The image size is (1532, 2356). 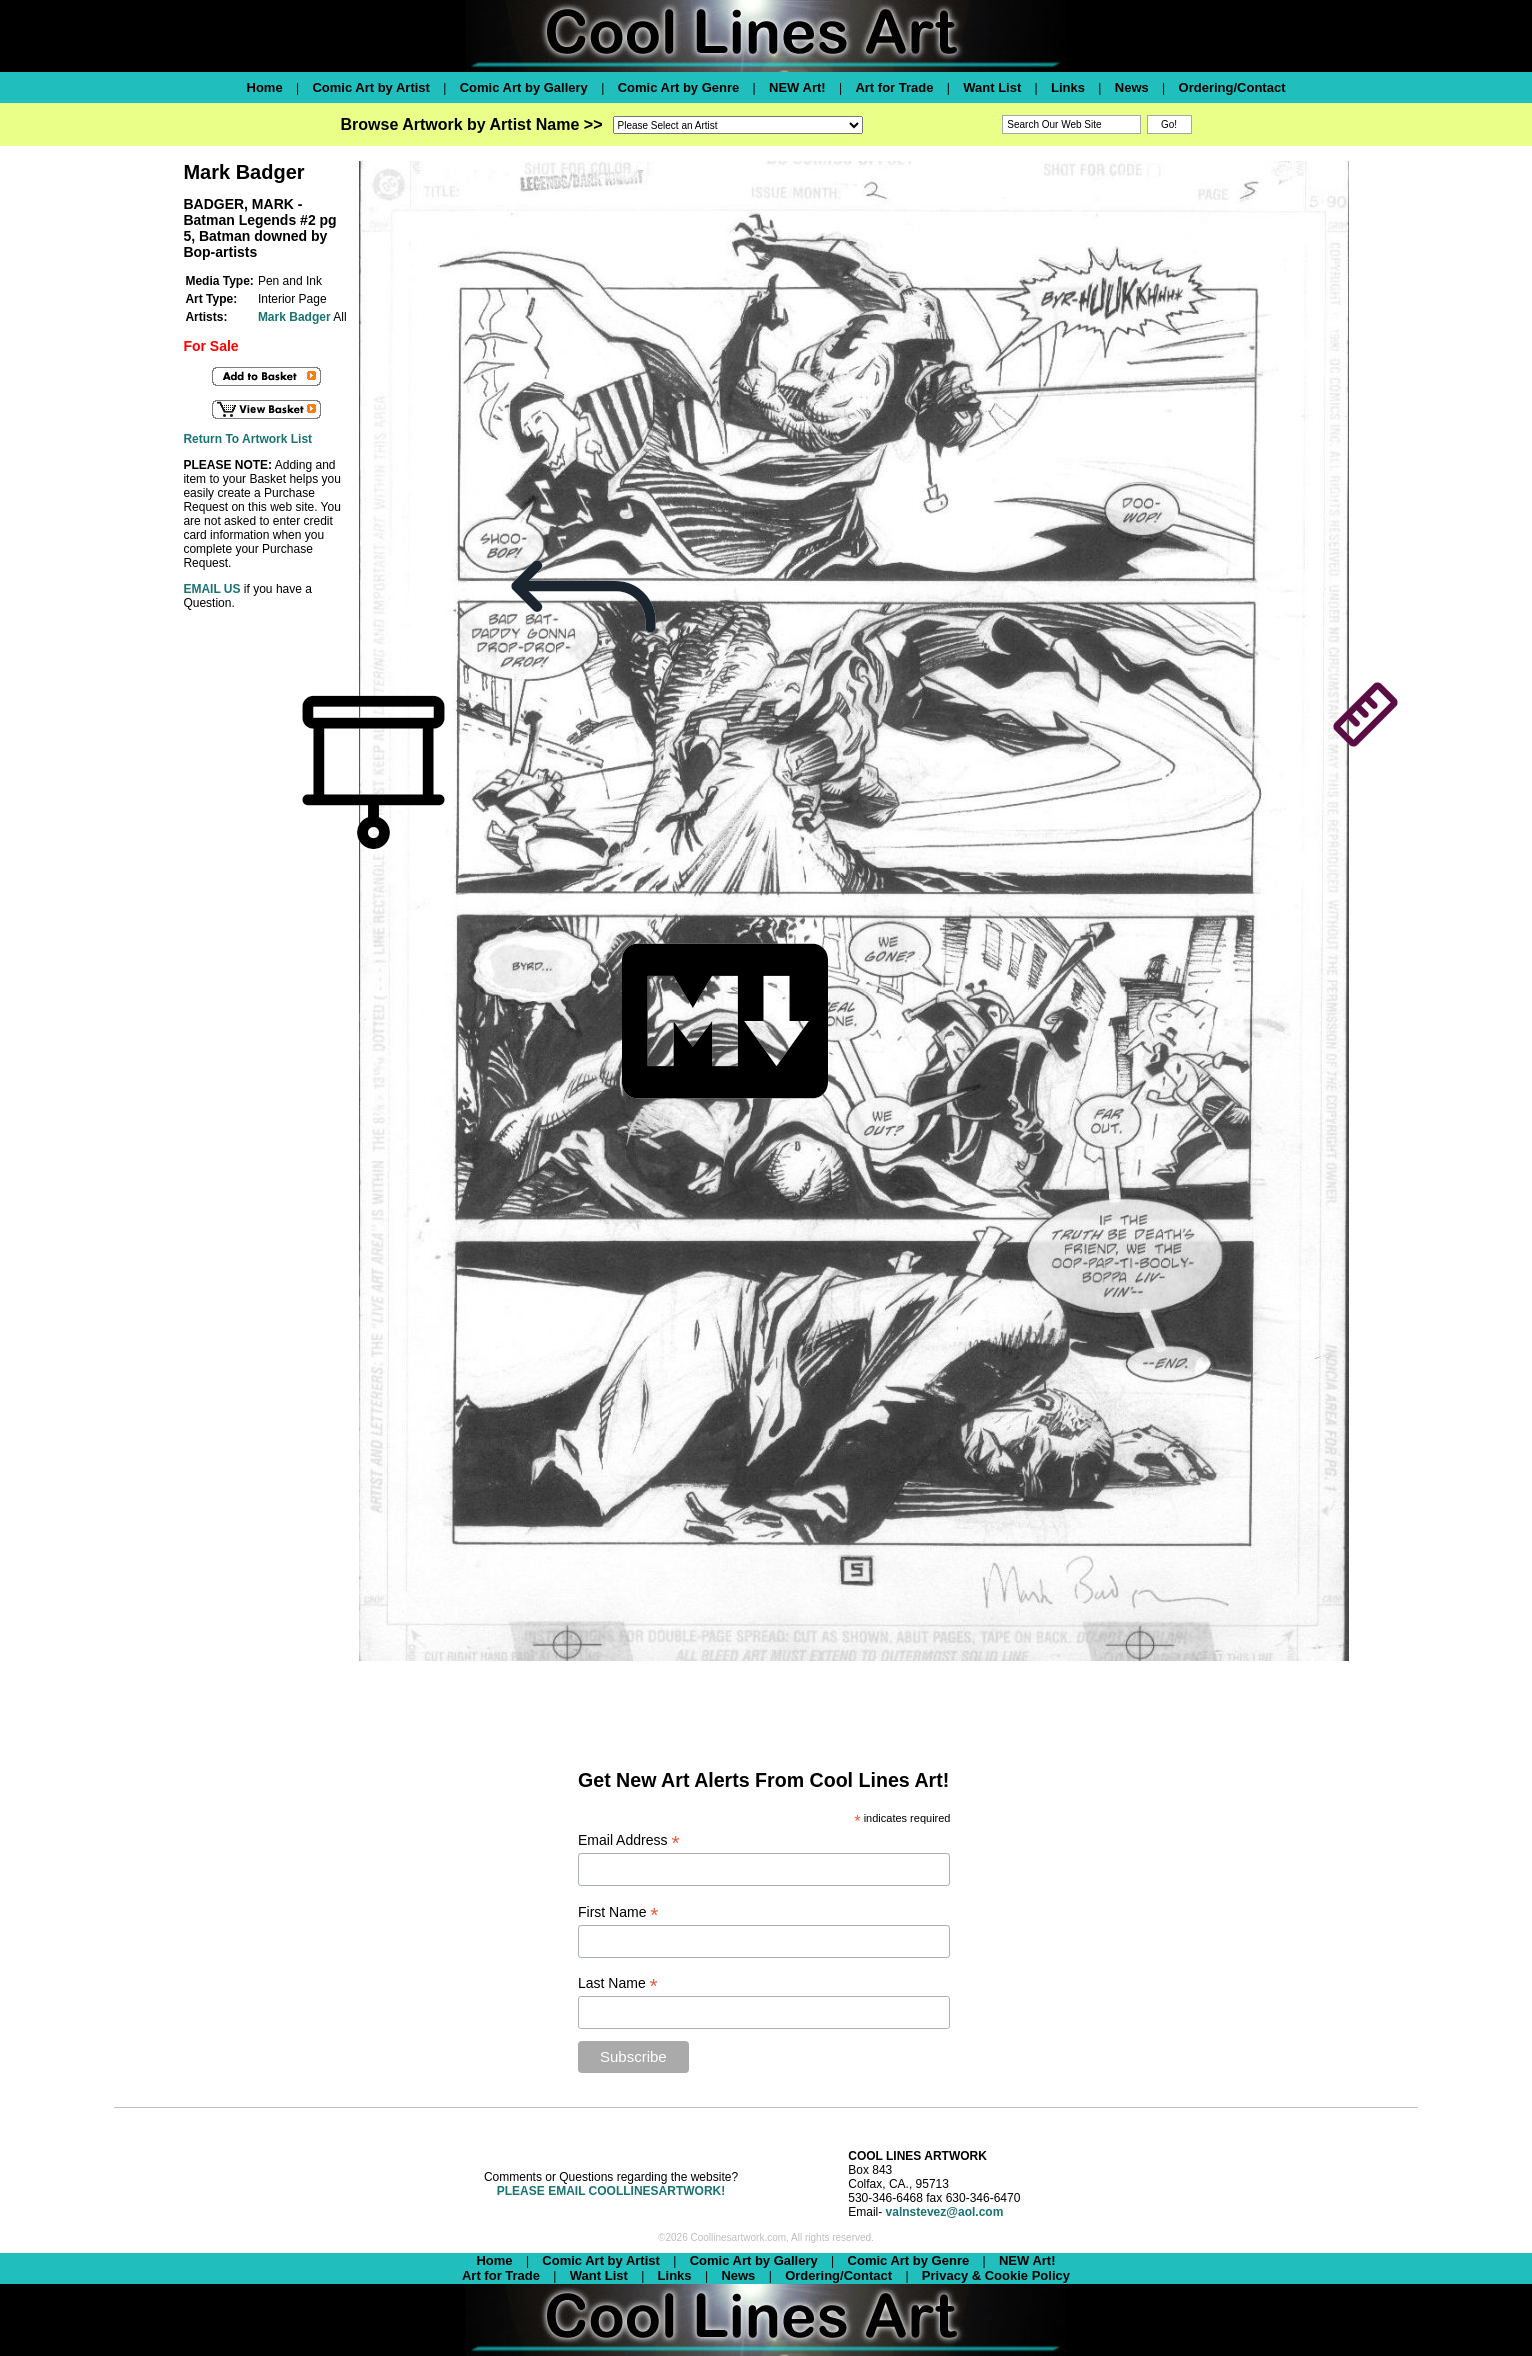 What do you see at coordinates (1365, 714) in the screenshot?
I see `access measurement tools` at bounding box center [1365, 714].